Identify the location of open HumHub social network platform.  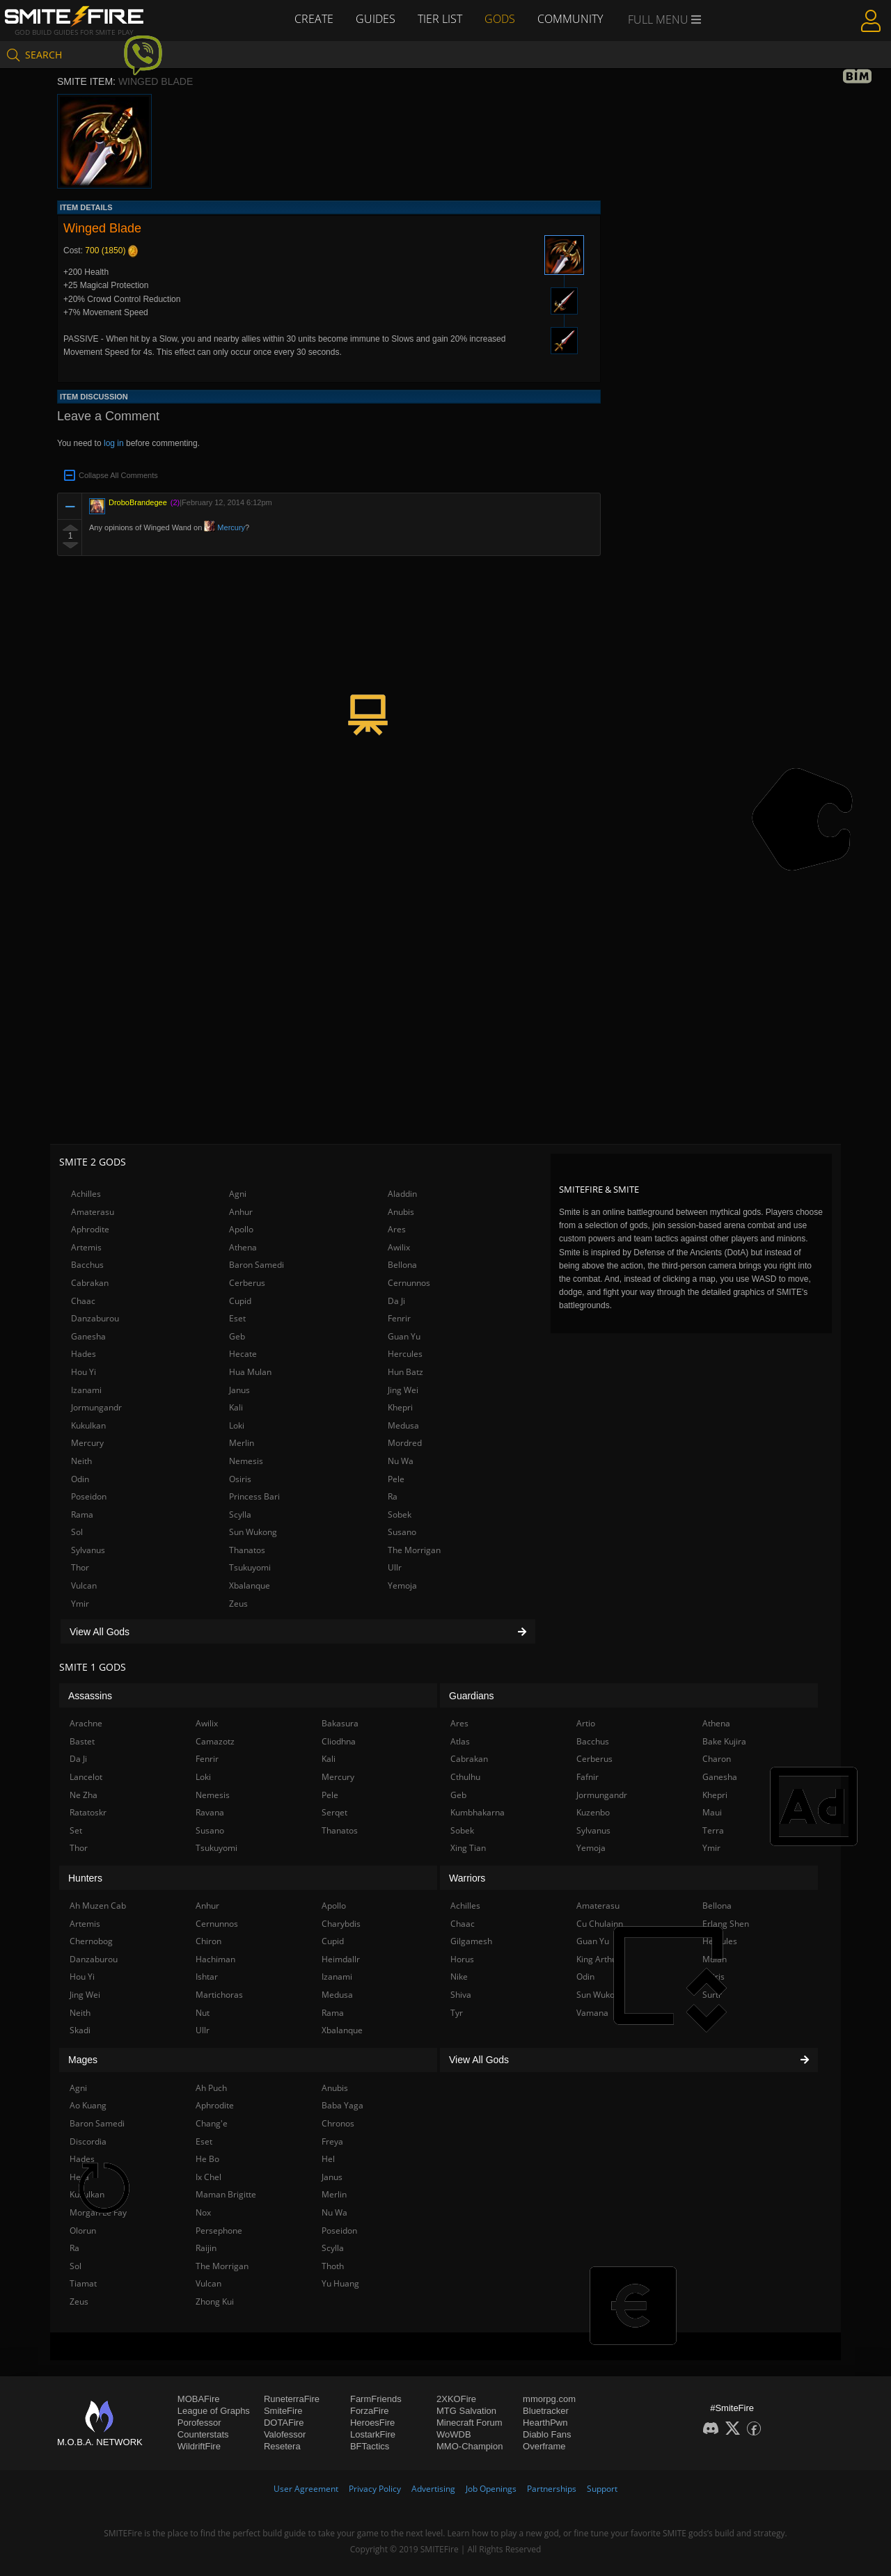
(802, 819).